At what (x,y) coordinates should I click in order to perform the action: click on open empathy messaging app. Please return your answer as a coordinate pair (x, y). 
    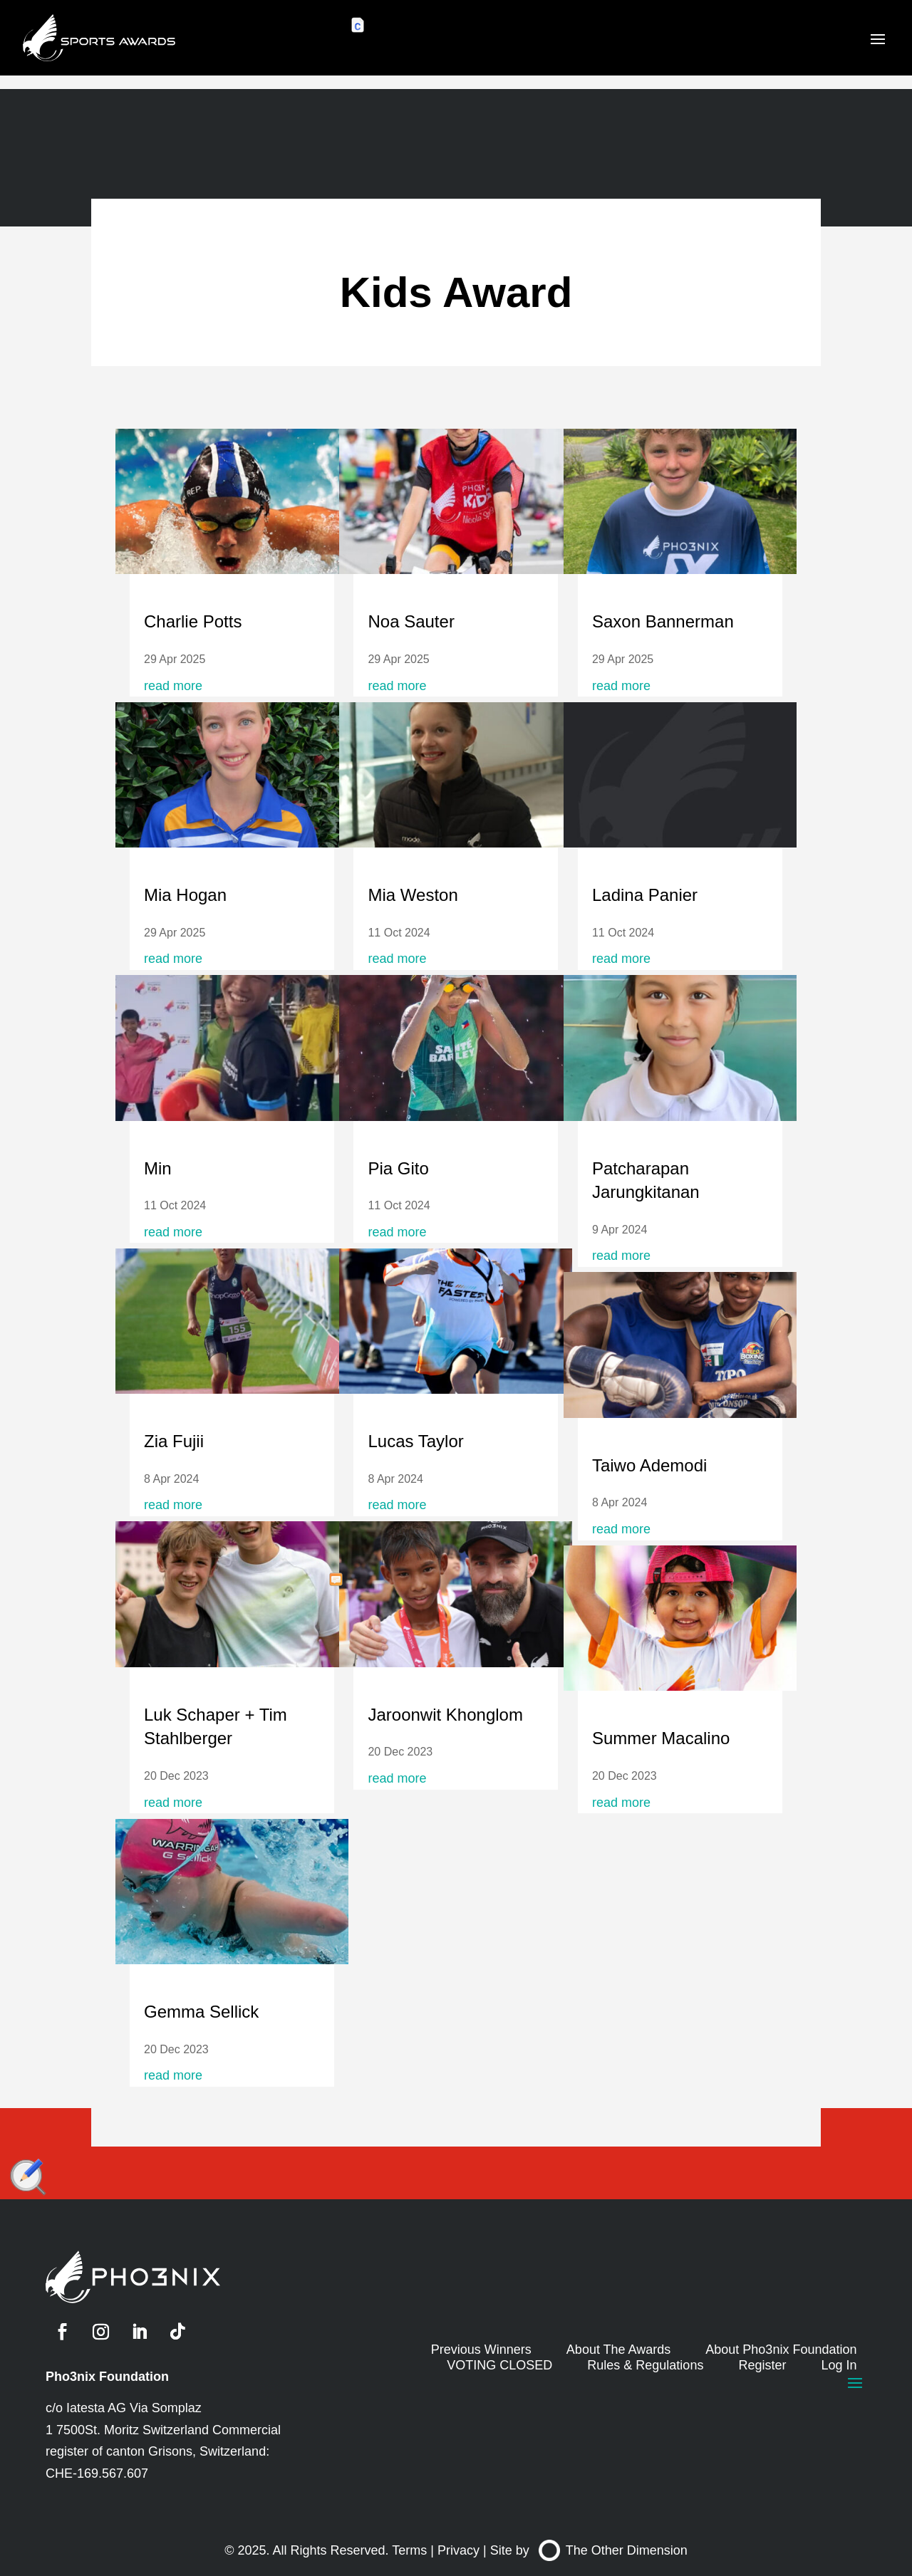
    Looking at the image, I should click on (336, 1579).